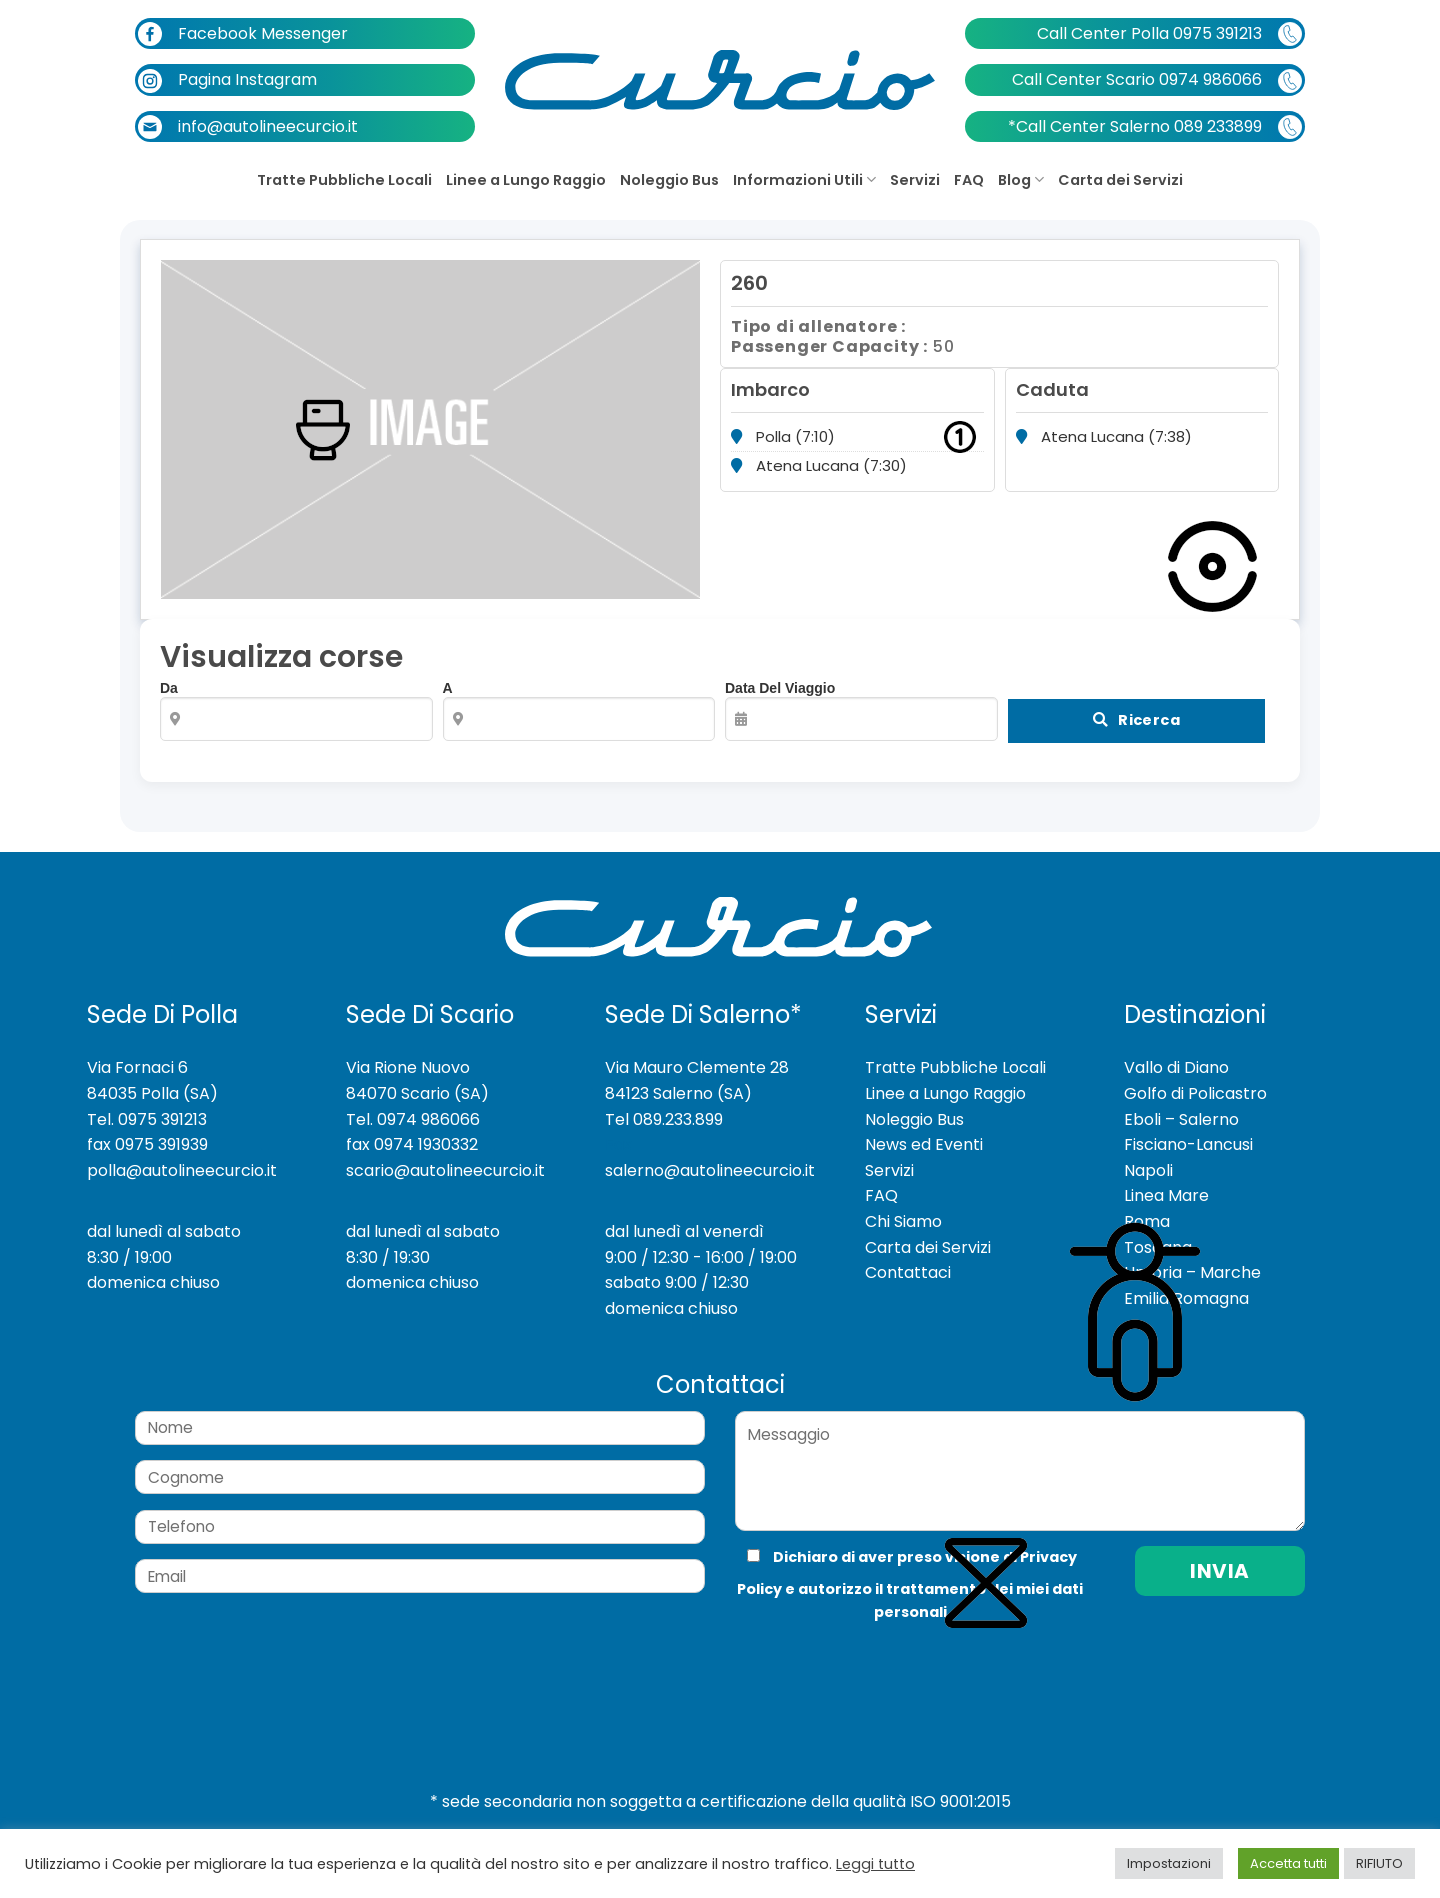 The height and width of the screenshot is (1898, 1440). Describe the element at coordinates (986, 1583) in the screenshot. I see `indicates loading or processing in progress` at that location.